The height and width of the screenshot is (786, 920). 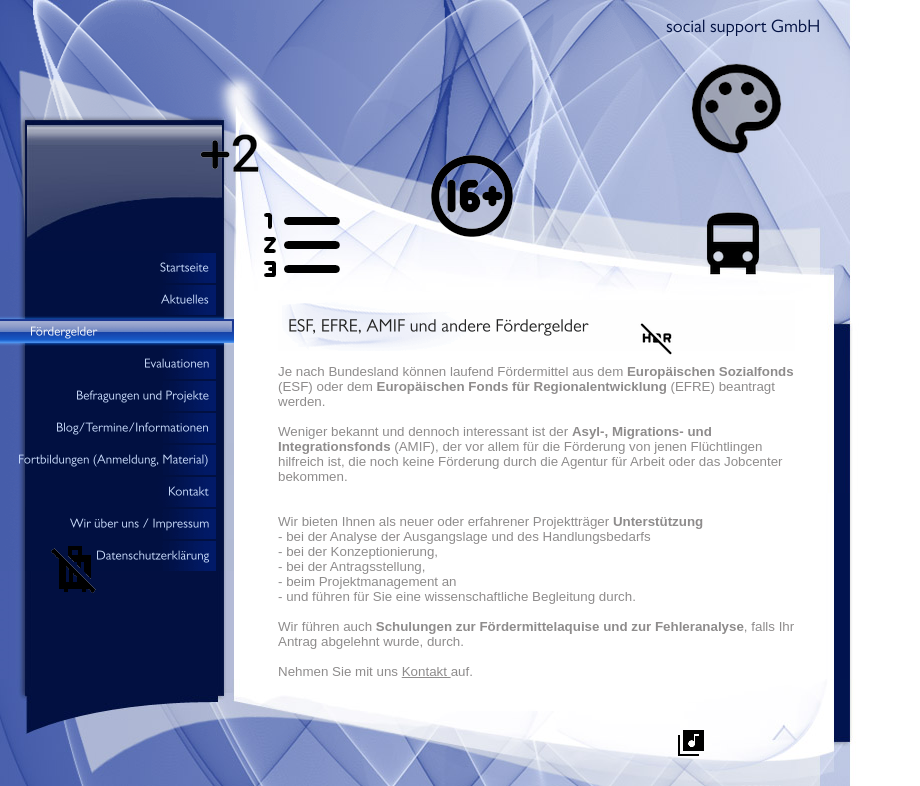 What do you see at coordinates (229, 154) in the screenshot?
I see `increase exposure by 2 stops` at bounding box center [229, 154].